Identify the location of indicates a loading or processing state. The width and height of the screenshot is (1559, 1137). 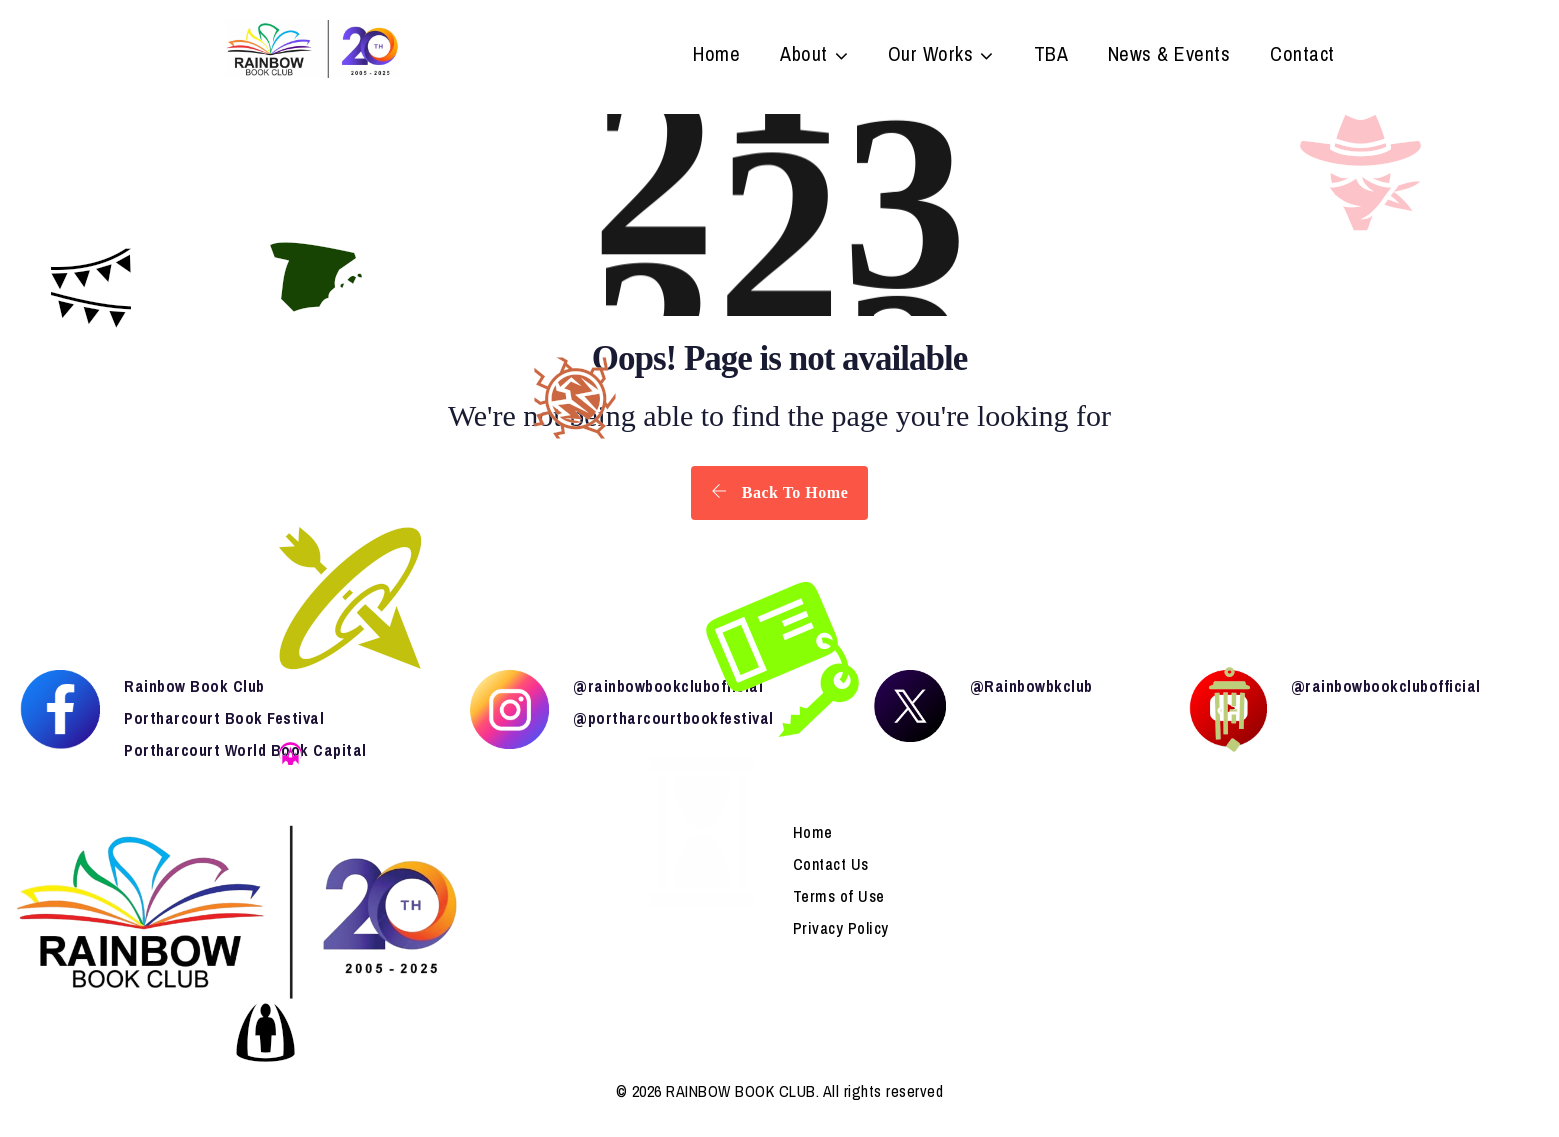
(701, 832).